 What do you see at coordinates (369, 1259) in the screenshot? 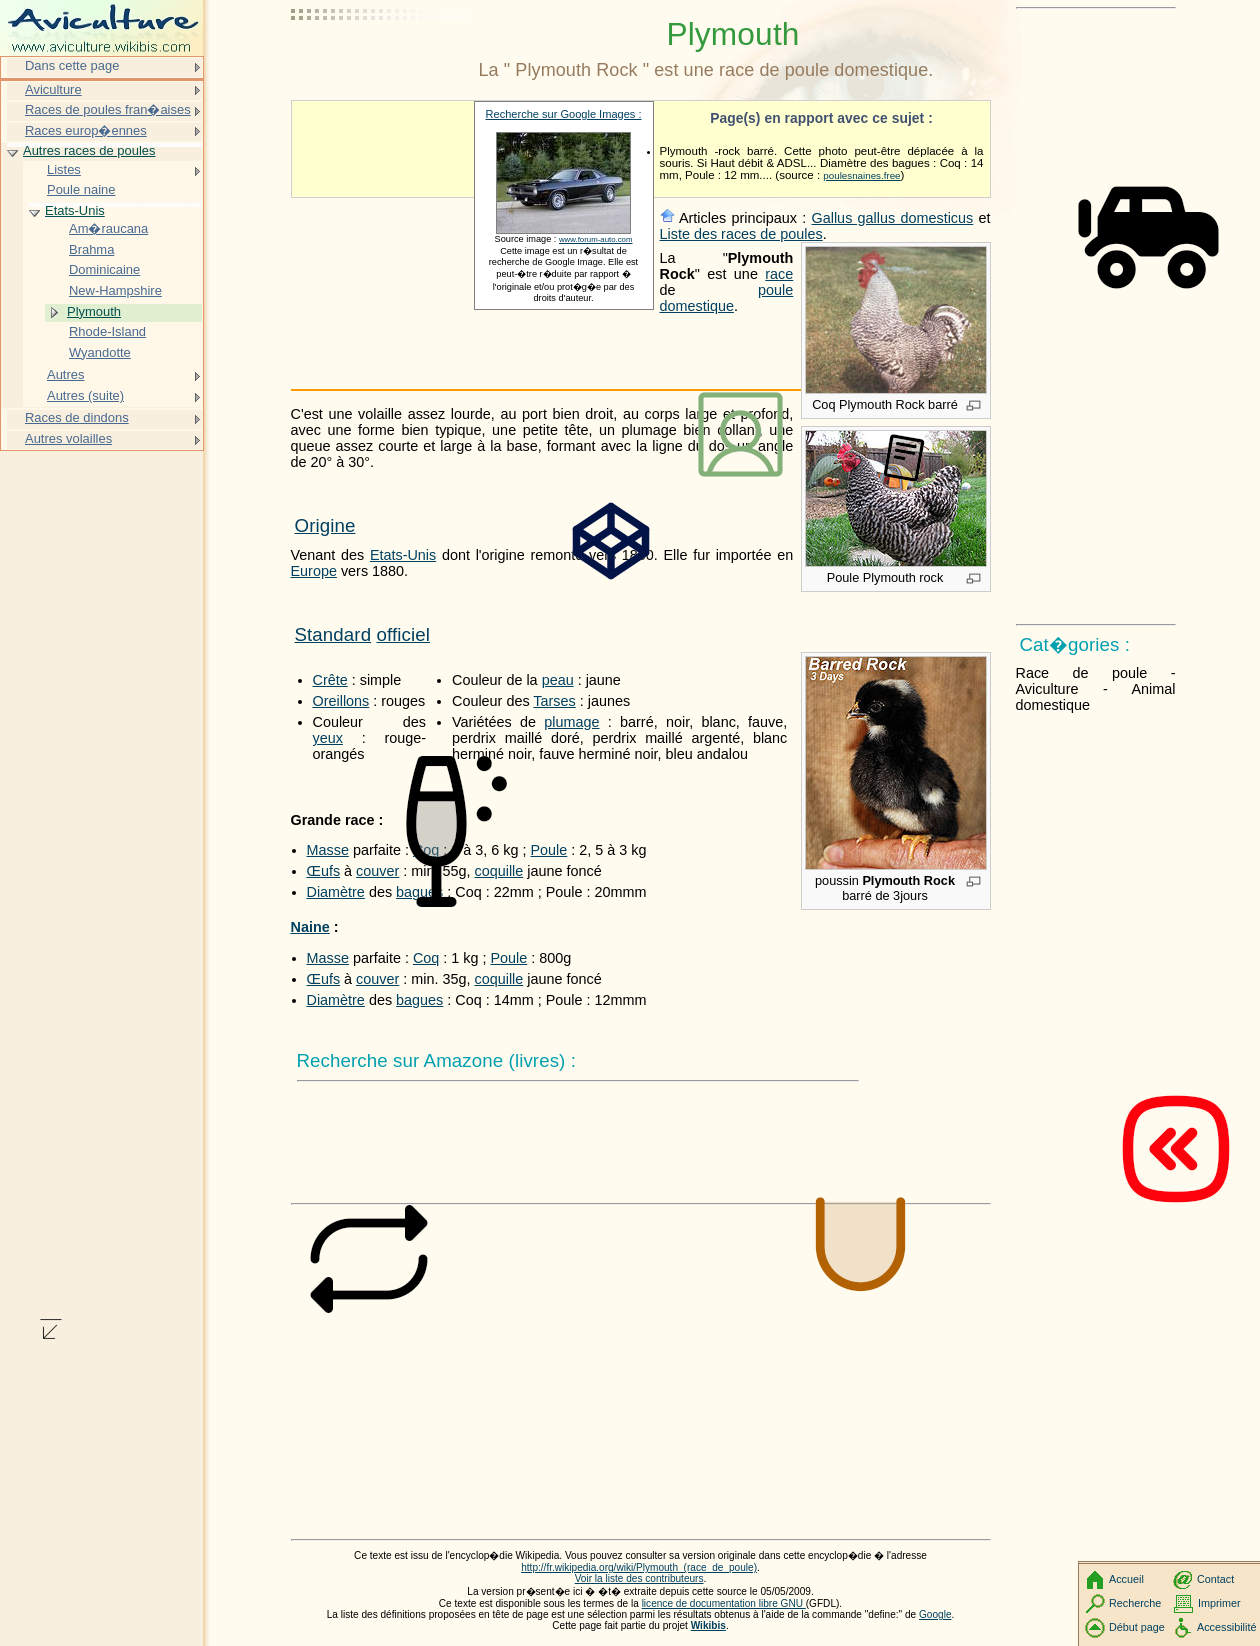
I see `enable repeat mode for media playback` at bounding box center [369, 1259].